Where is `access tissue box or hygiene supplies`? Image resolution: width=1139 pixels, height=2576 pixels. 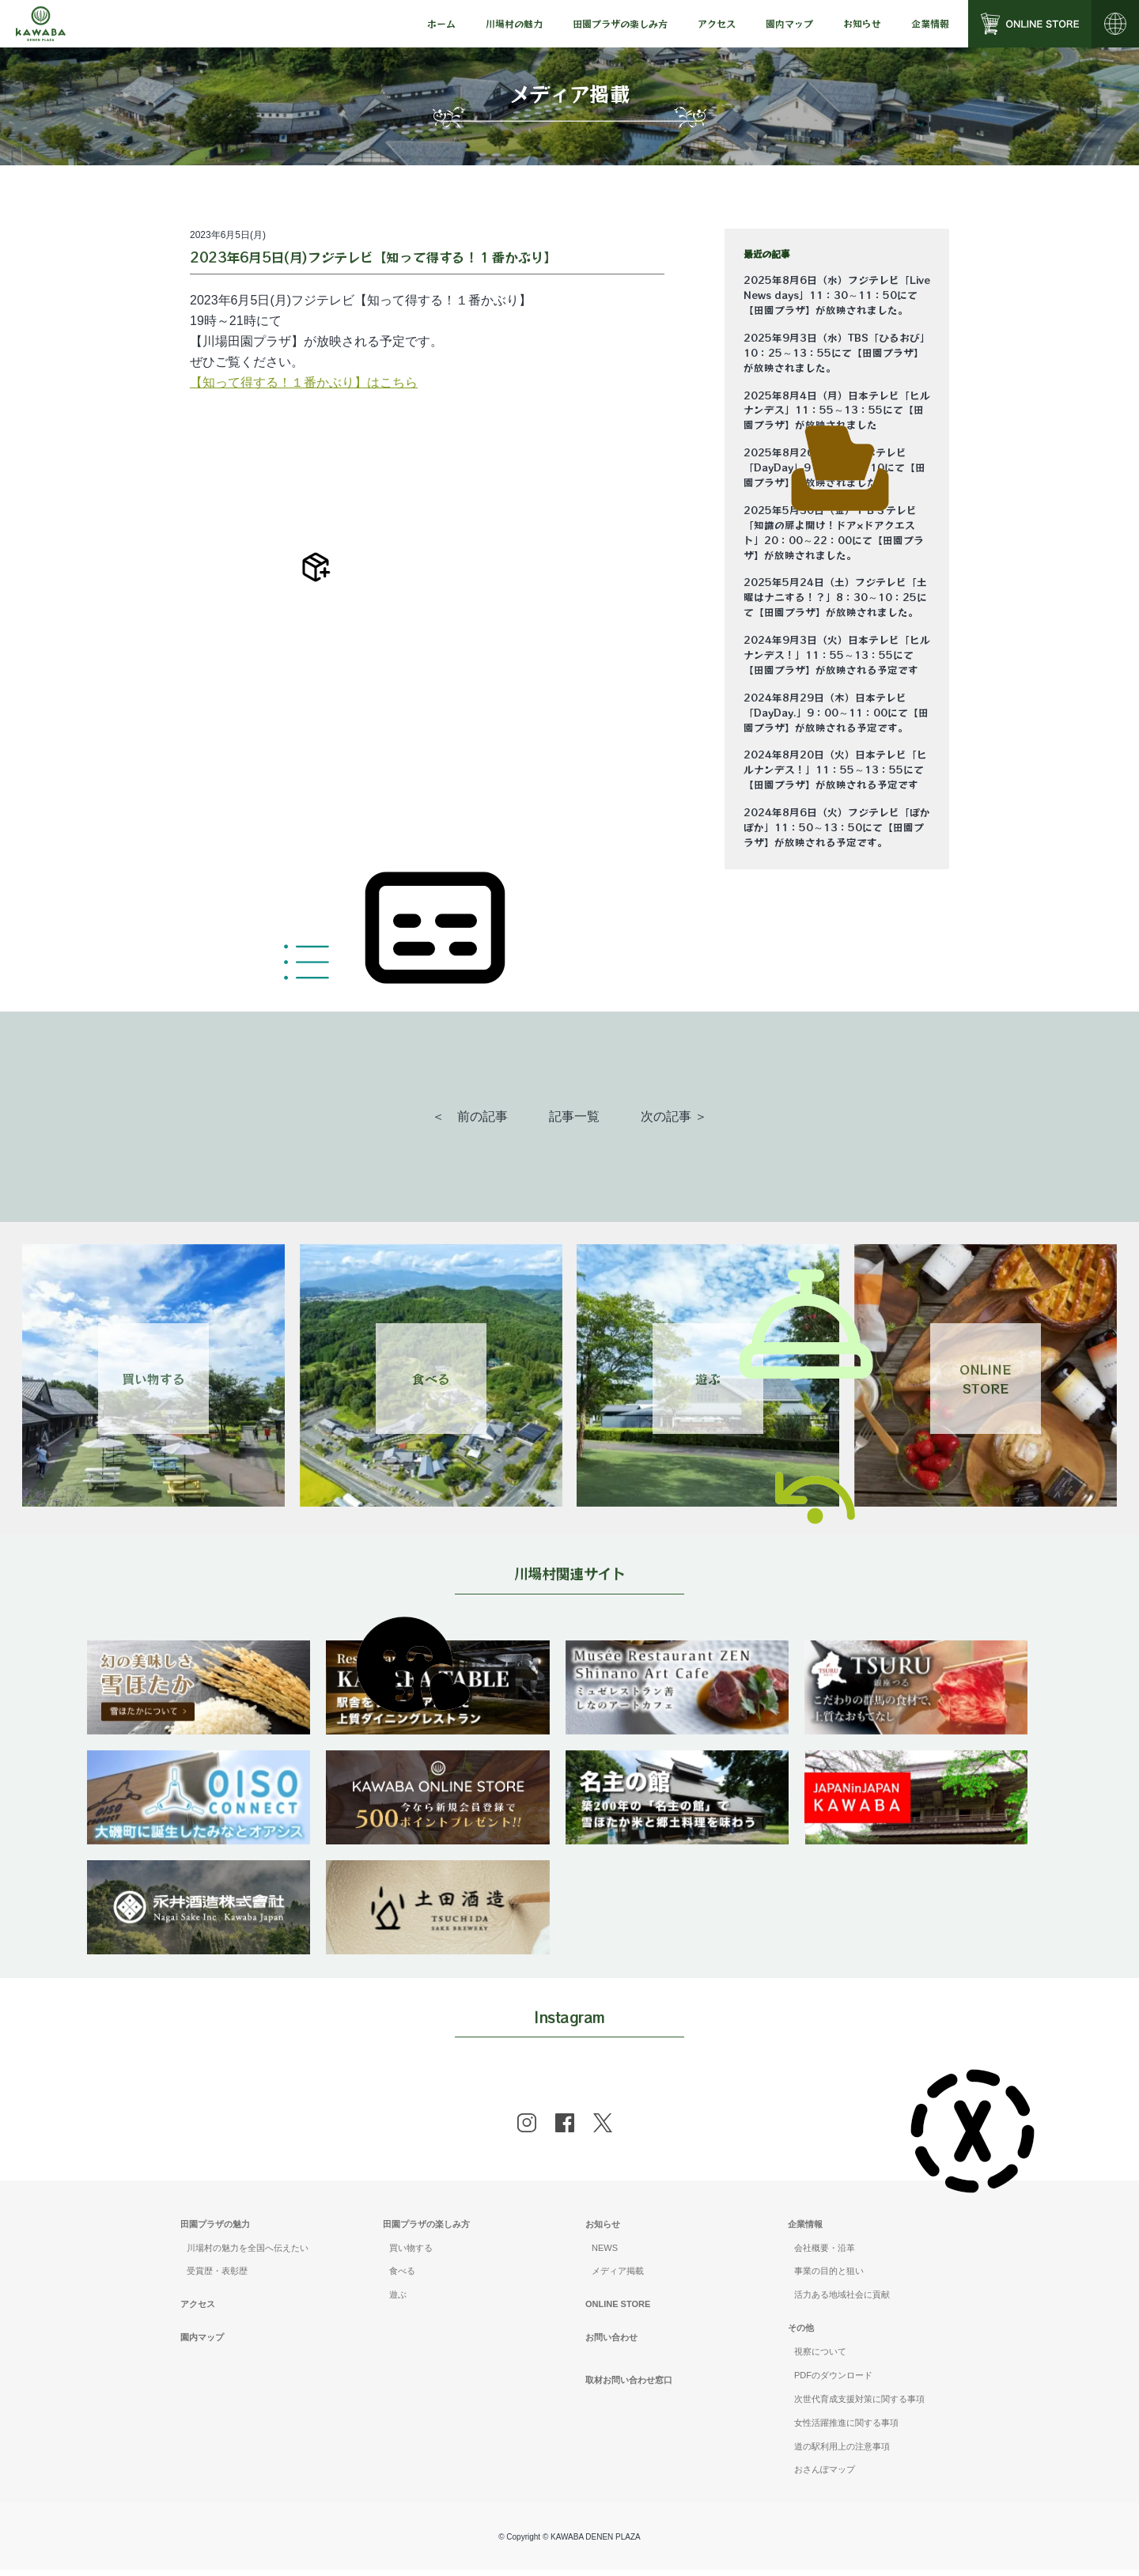 access tissue box or hygiene supplies is located at coordinates (840, 468).